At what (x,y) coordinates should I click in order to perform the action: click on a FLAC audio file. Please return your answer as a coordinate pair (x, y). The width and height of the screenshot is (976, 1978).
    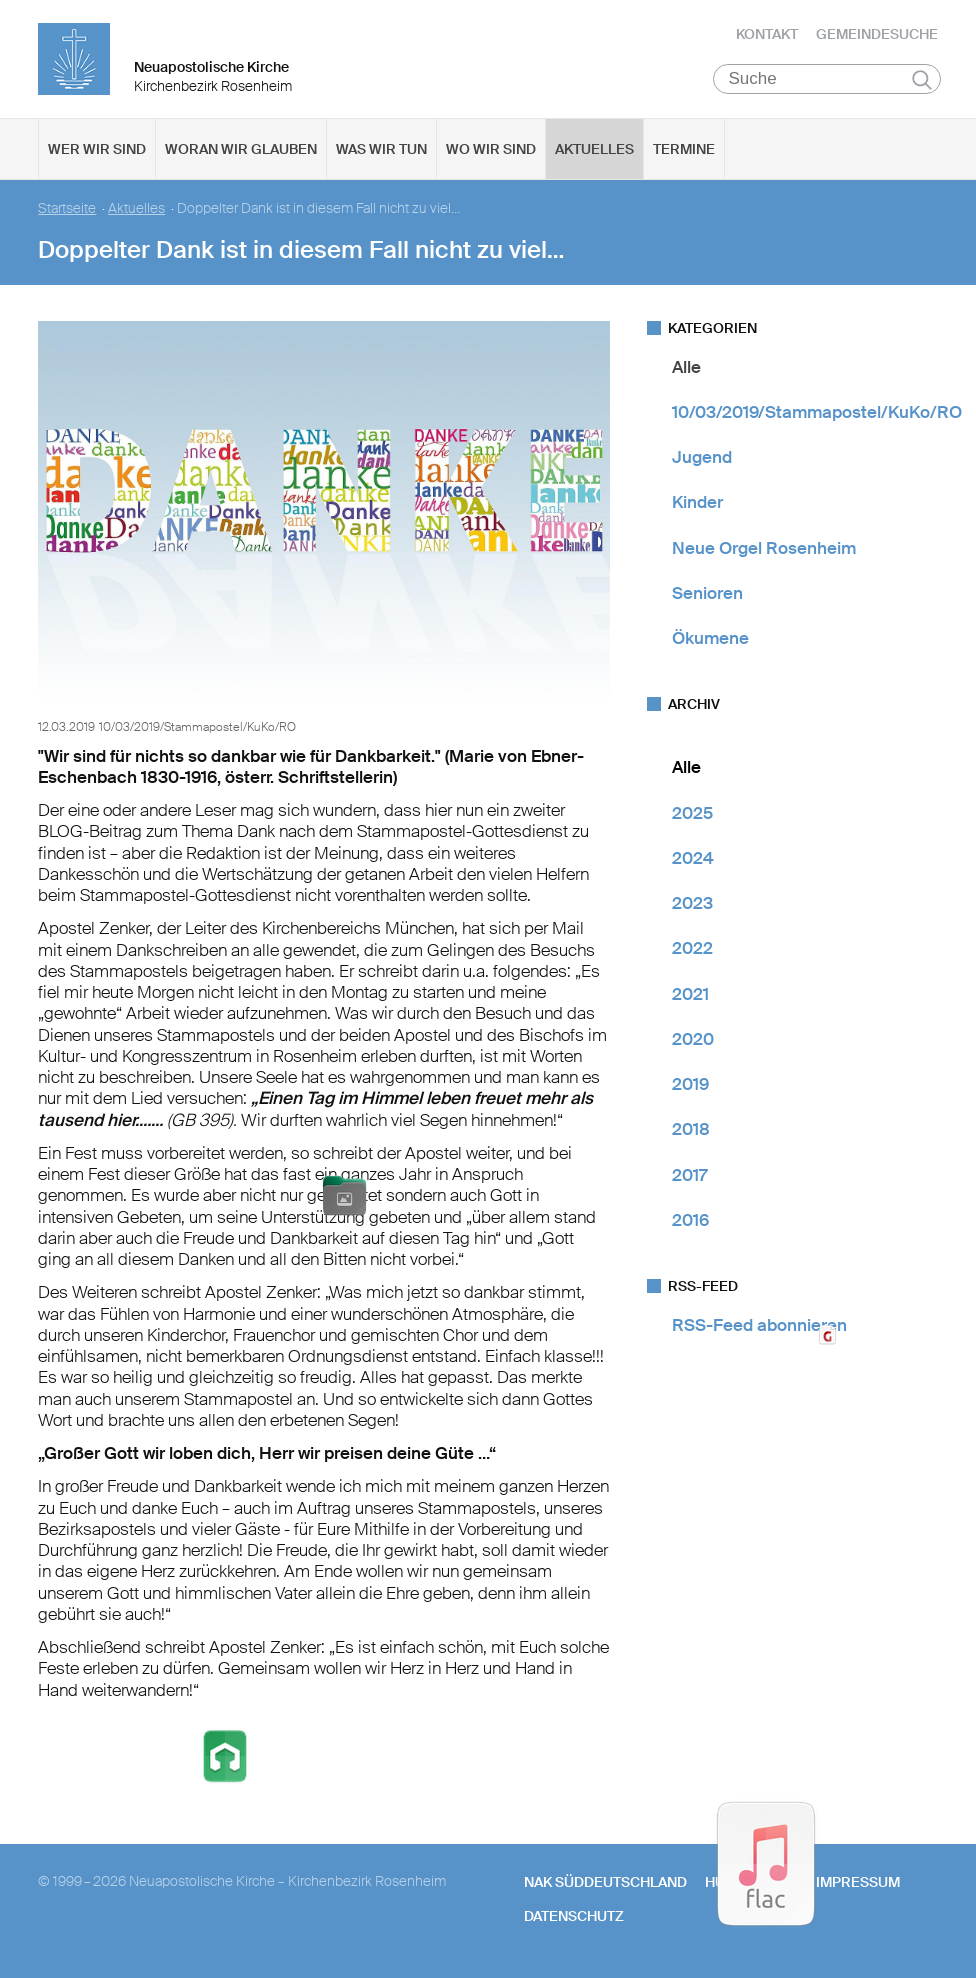
    Looking at the image, I should click on (766, 1864).